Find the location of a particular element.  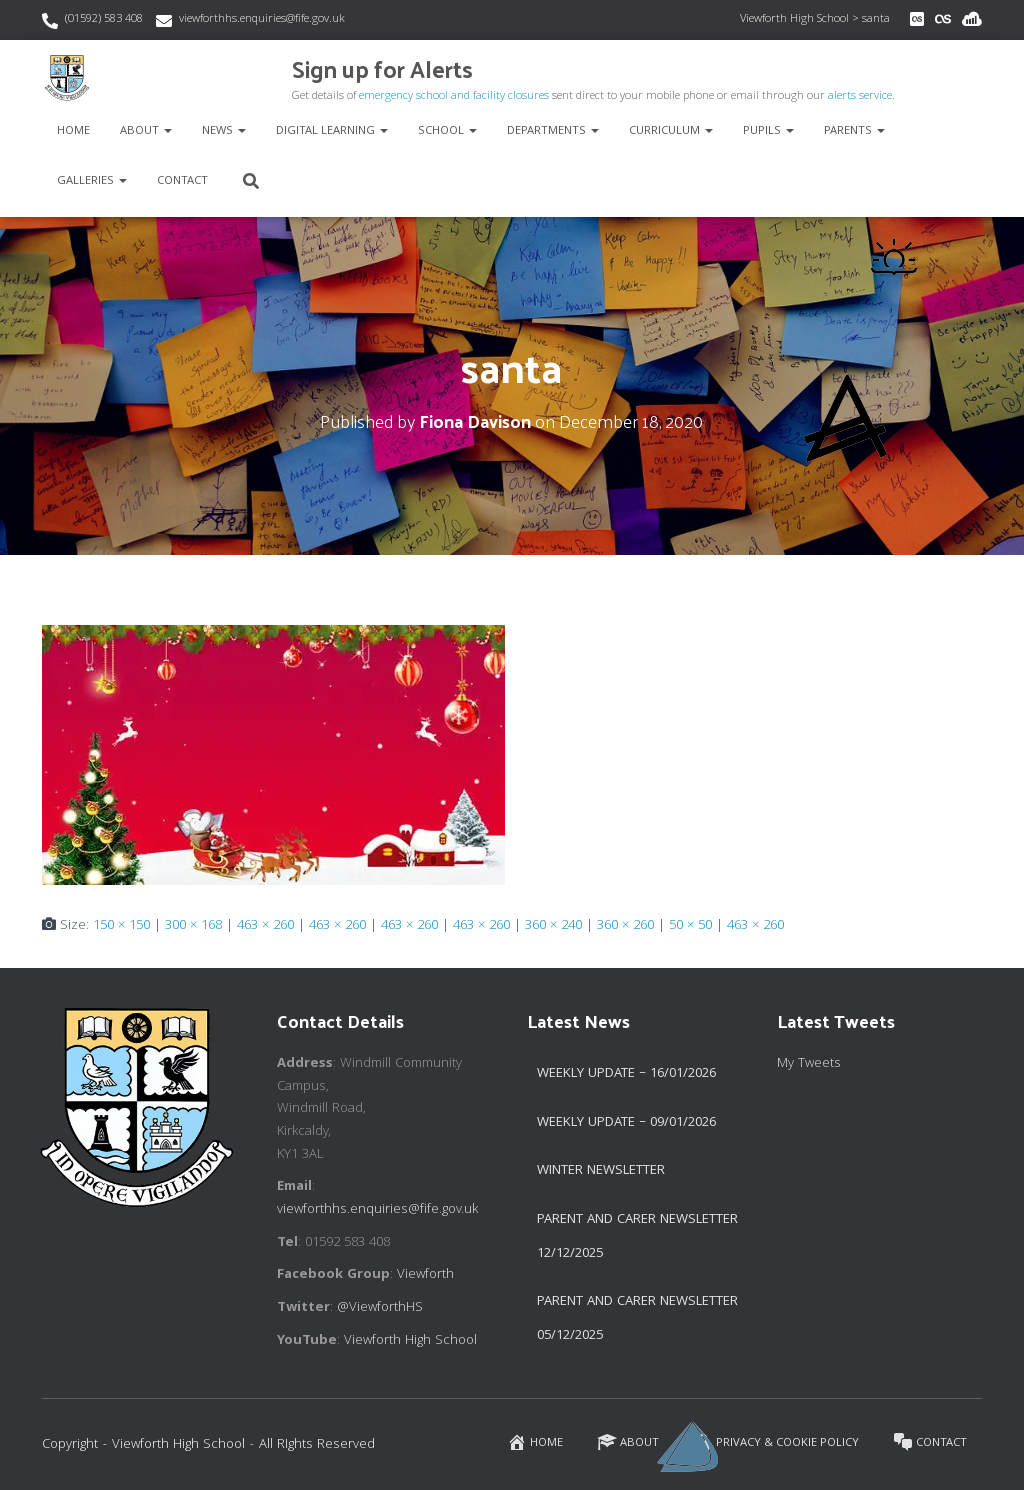

open the Actual Budget app is located at coordinates (845, 418).